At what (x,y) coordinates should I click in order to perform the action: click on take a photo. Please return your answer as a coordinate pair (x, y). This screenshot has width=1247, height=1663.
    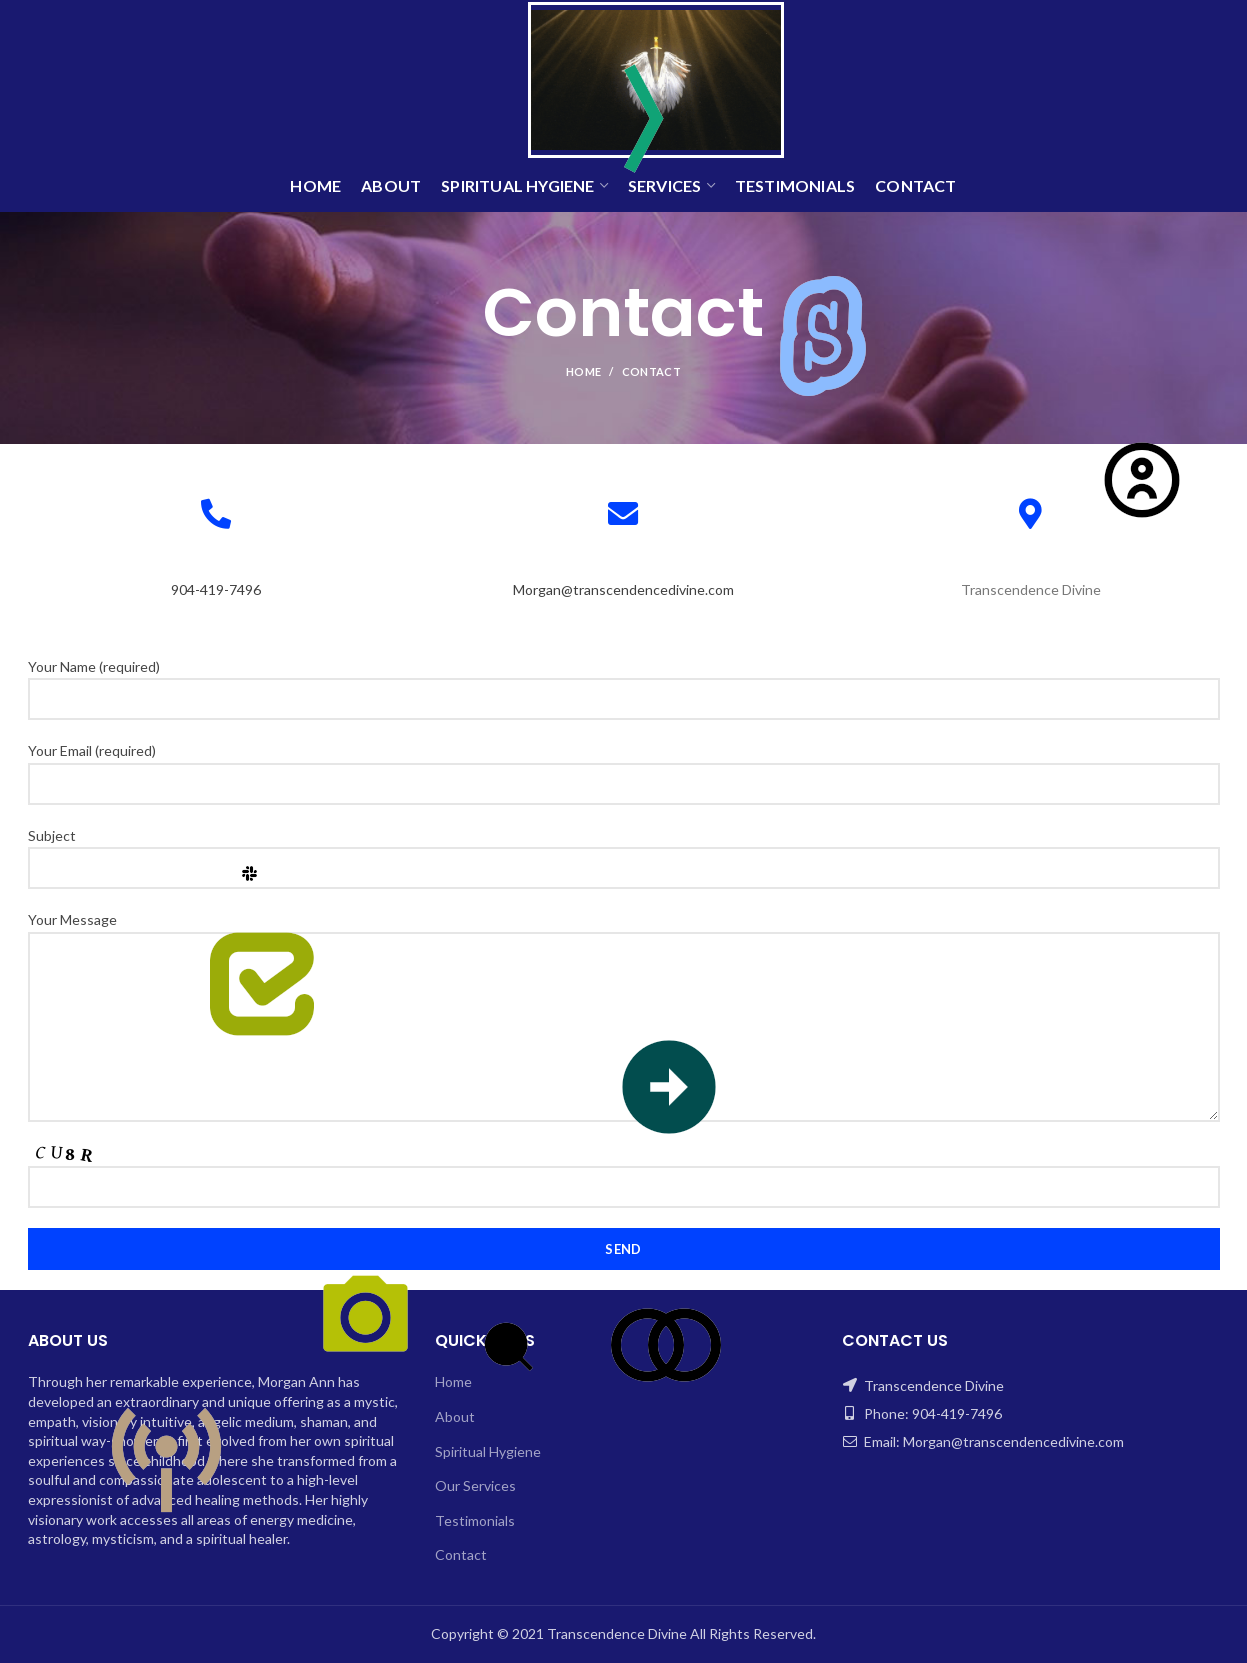
    Looking at the image, I should click on (365, 1313).